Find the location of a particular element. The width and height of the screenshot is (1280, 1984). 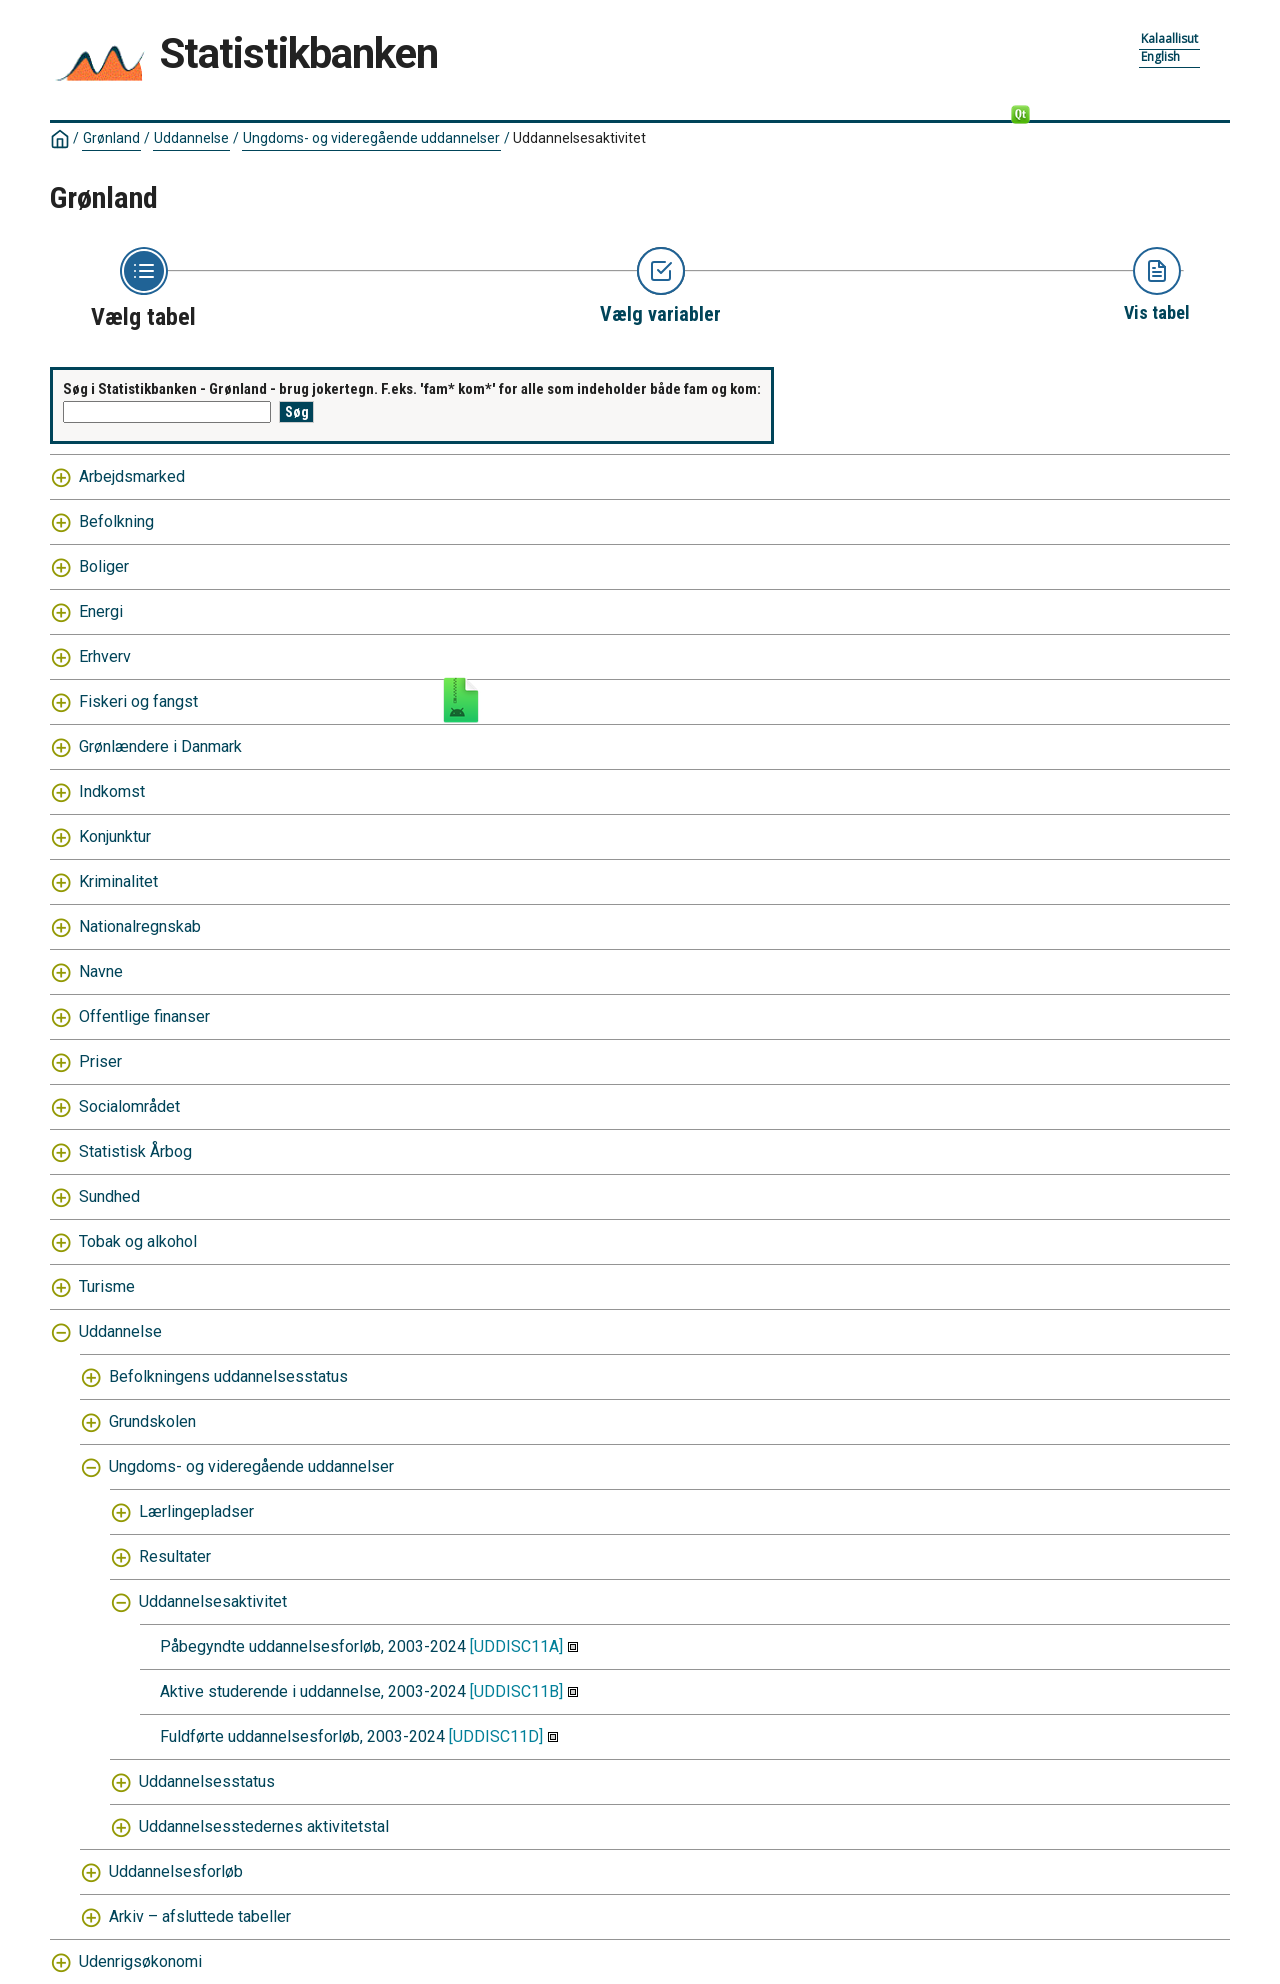

open Qt application framework is located at coordinates (1020, 114).